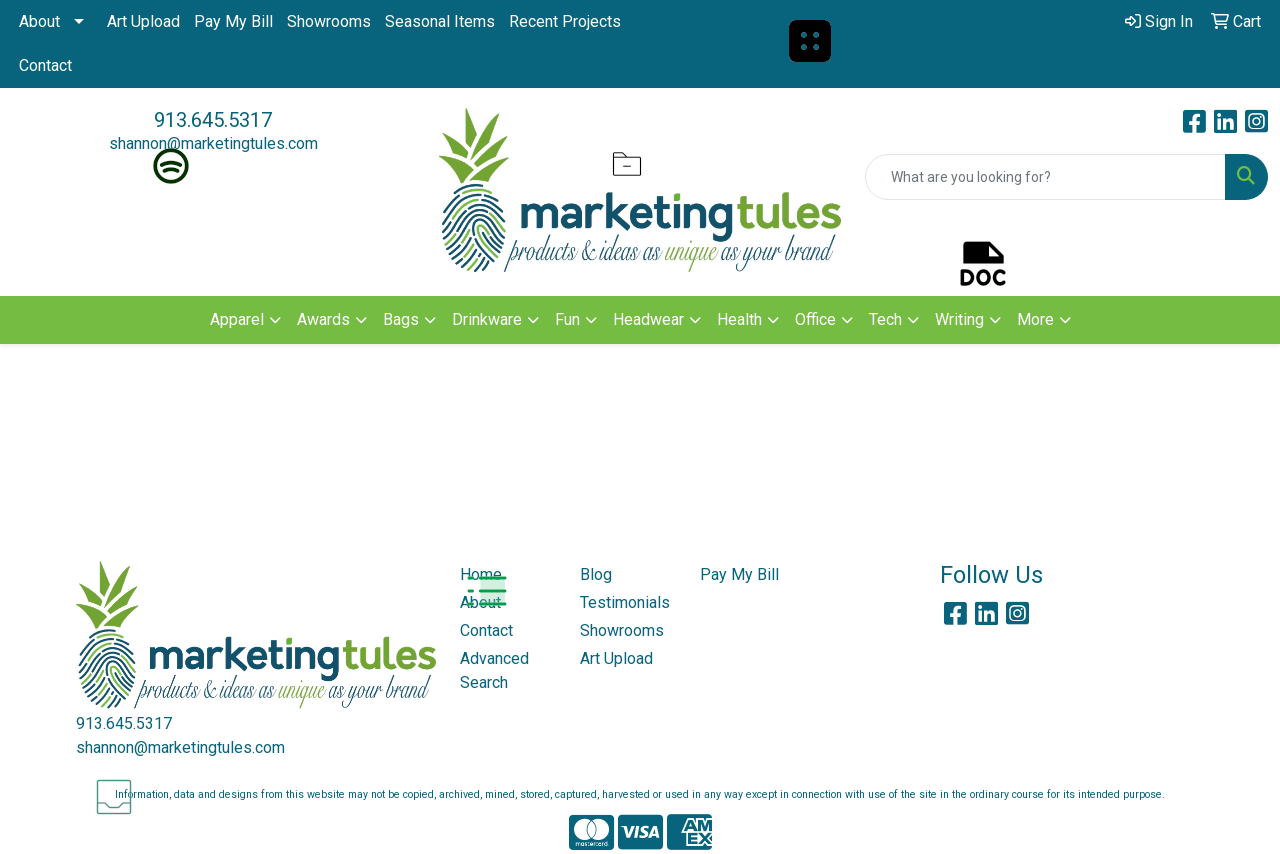  What do you see at coordinates (810, 41) in the screenshot?
I see `roll a random number or generate a random result` at bounding box center [810, 41].